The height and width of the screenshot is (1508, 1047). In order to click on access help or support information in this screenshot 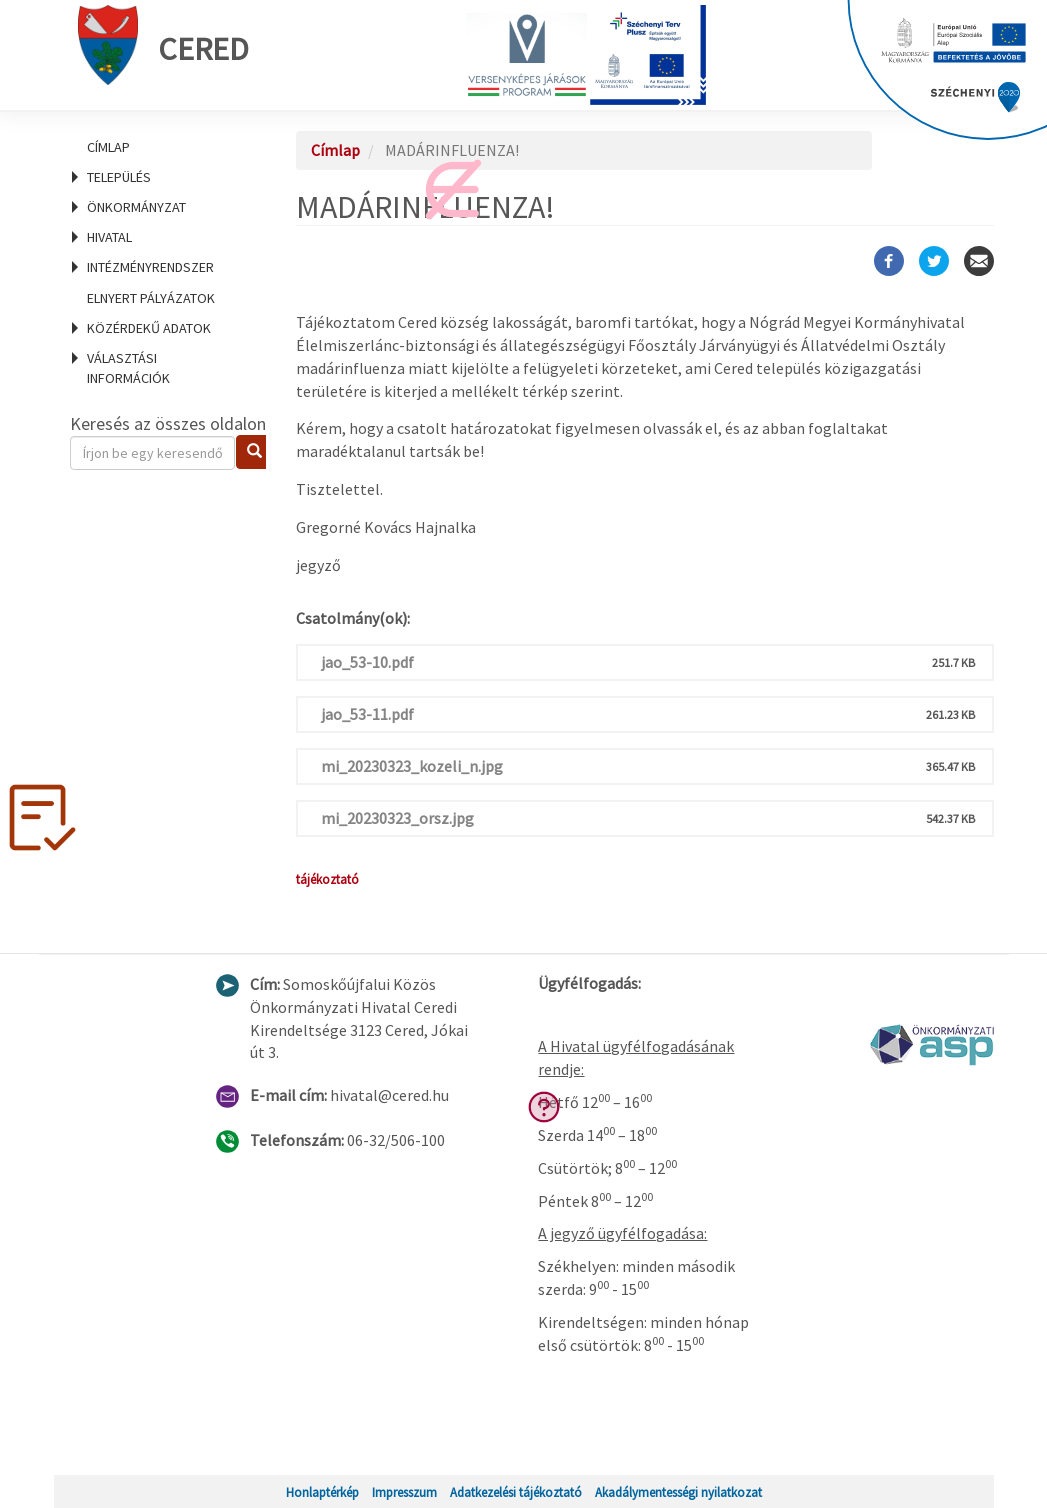, I will do `click(544, 1107)`.